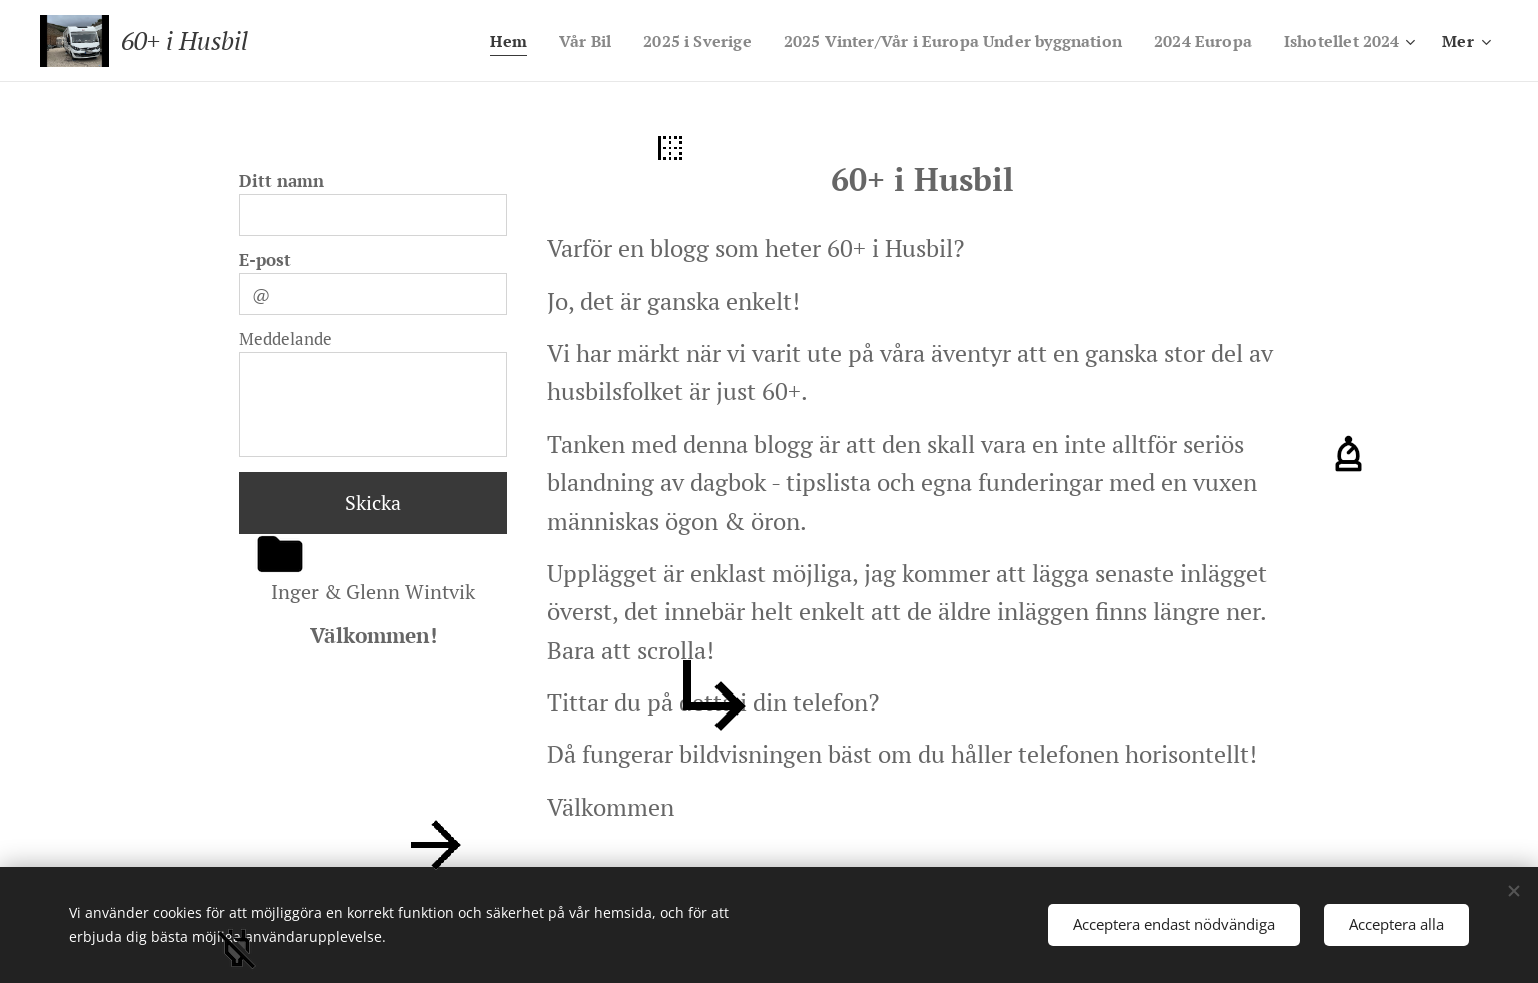 This screenshot has width=1538, height=983. What do you see at coordinates (436, 845) in the screenshot?
I see `navigate to the next item or screen` at bounding box center [436, 845].